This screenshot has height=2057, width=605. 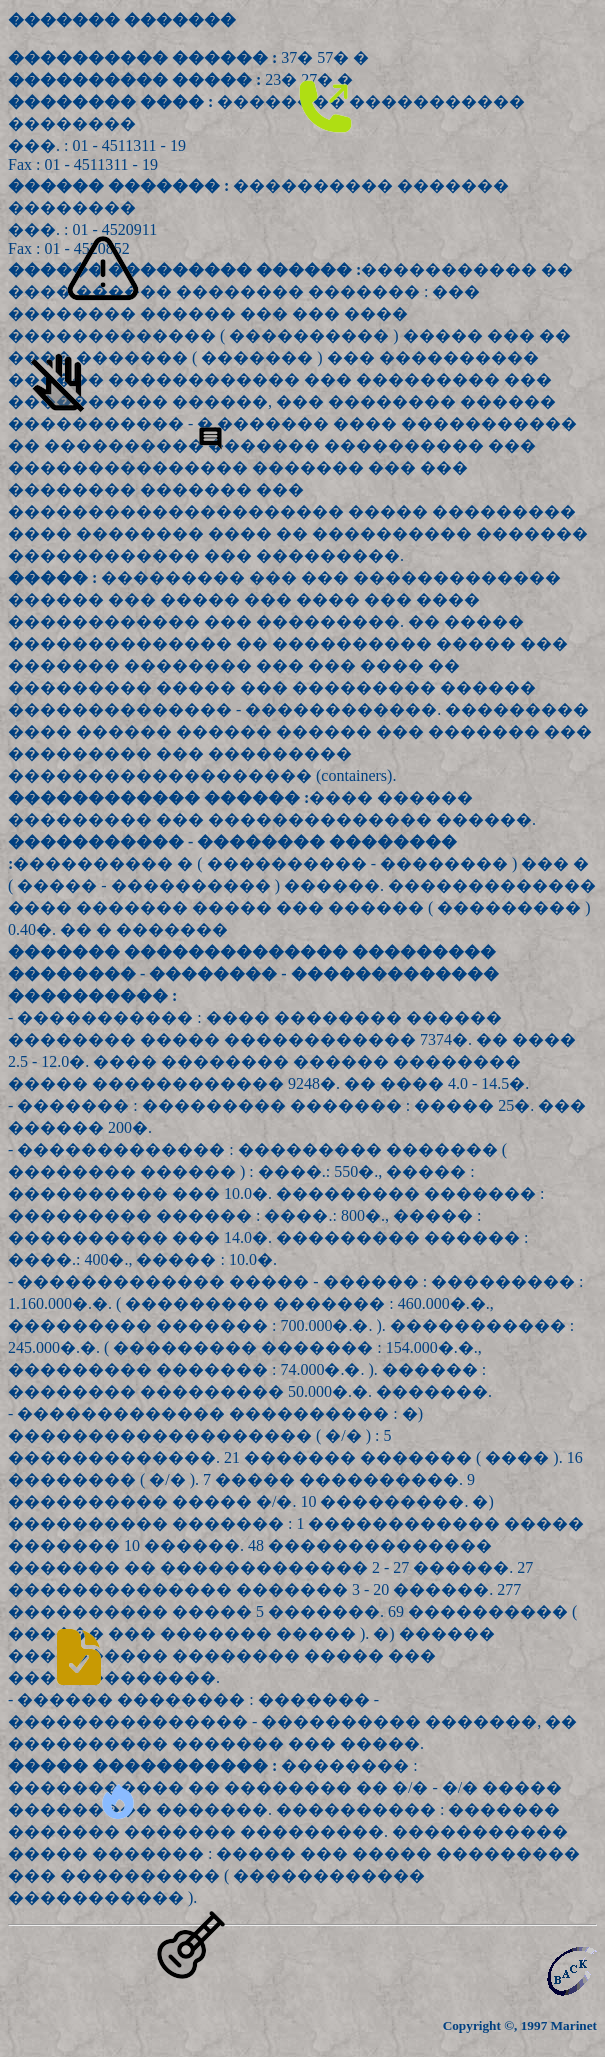 I want to click on document verified or approved, so click(x=79, y=1657).